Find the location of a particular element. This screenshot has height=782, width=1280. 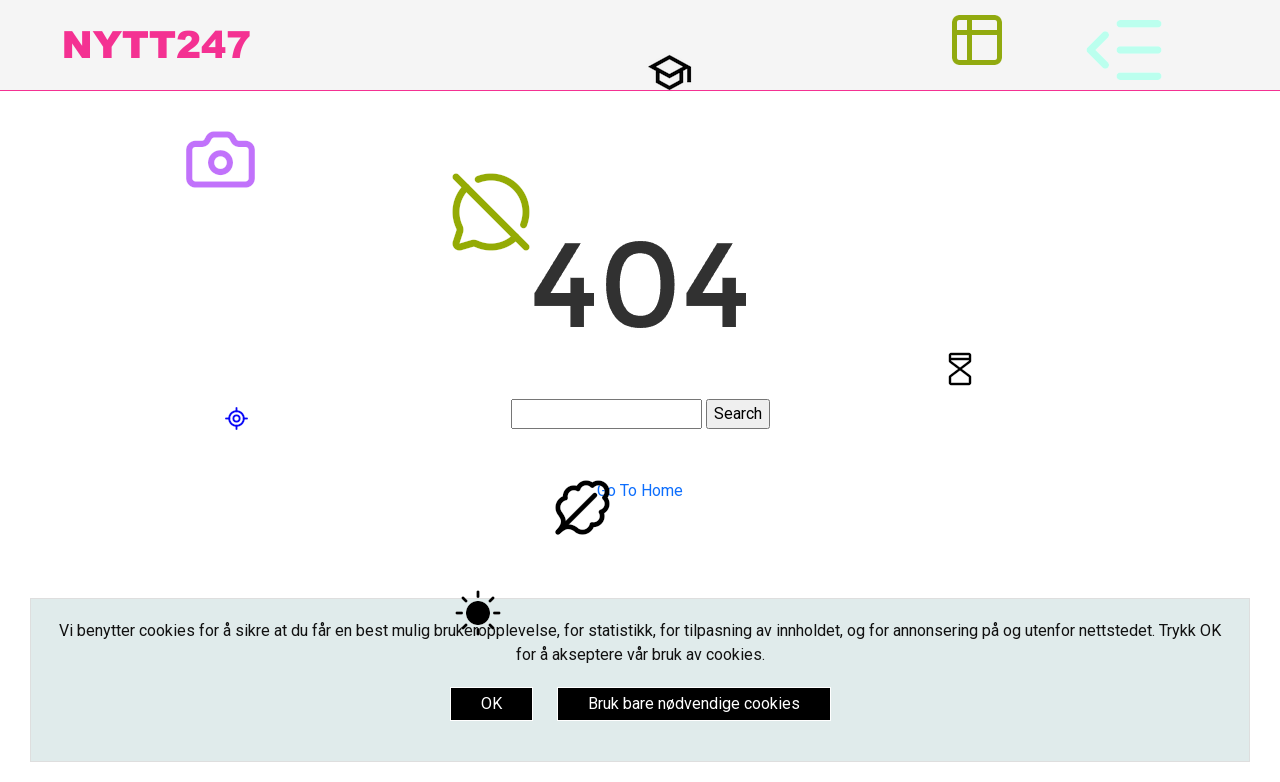

view vegetarian or plant-based options is located at coordinates (582, 507).